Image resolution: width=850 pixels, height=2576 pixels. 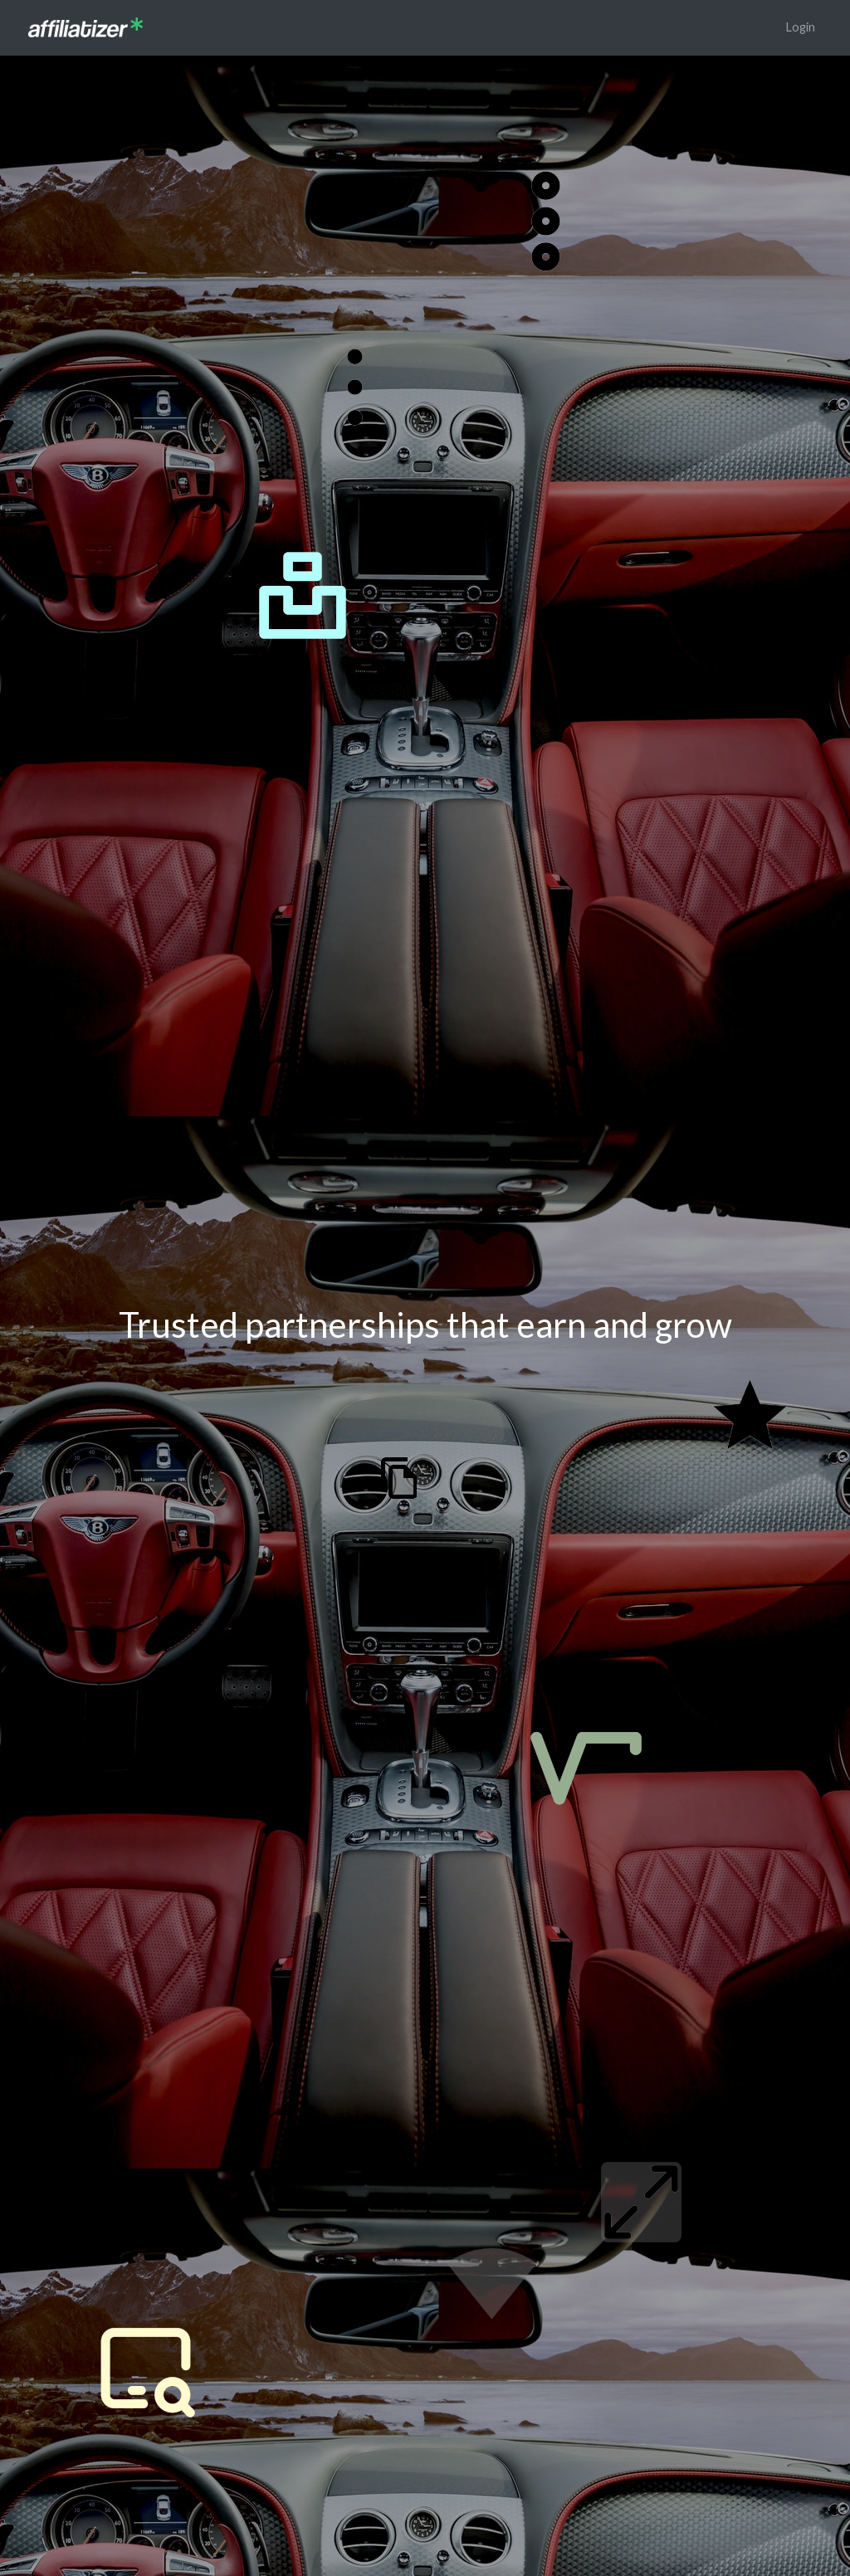 What do you see at coordinates (582, 1760) in the screenshot?
I see `insert square root symbol` at bounding box center [582, 1760].